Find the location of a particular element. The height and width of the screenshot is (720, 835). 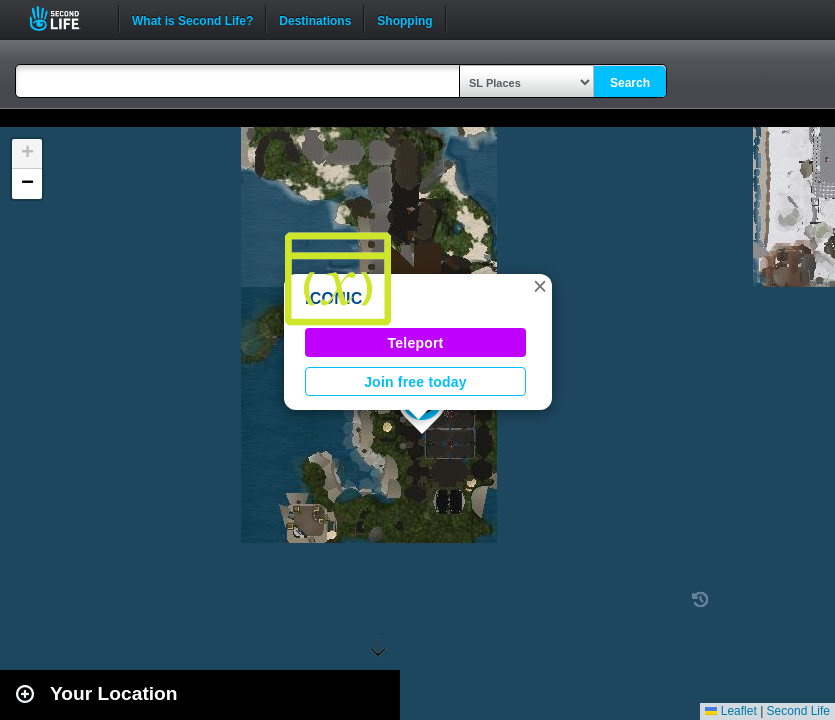

view history or recent activity is located at coordinates (700, 599).